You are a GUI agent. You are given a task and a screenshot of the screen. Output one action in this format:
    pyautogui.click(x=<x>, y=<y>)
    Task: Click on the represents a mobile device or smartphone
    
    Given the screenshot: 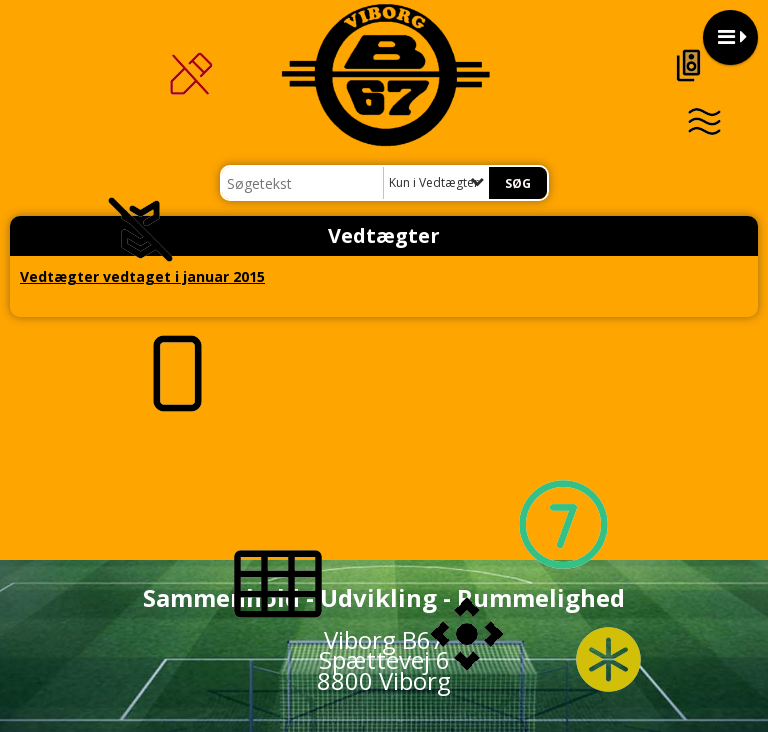 What is the action you would take?
    pyautogui.click(x=177, y=373)
    